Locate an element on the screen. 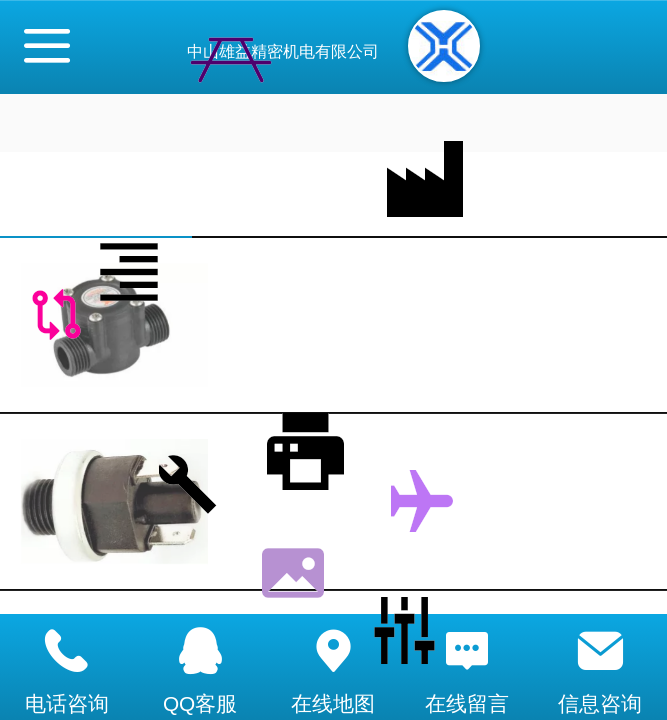 Image resolution: width=667 pixels, height=720 pixels. print the current document is located at coordinates (305, 451).